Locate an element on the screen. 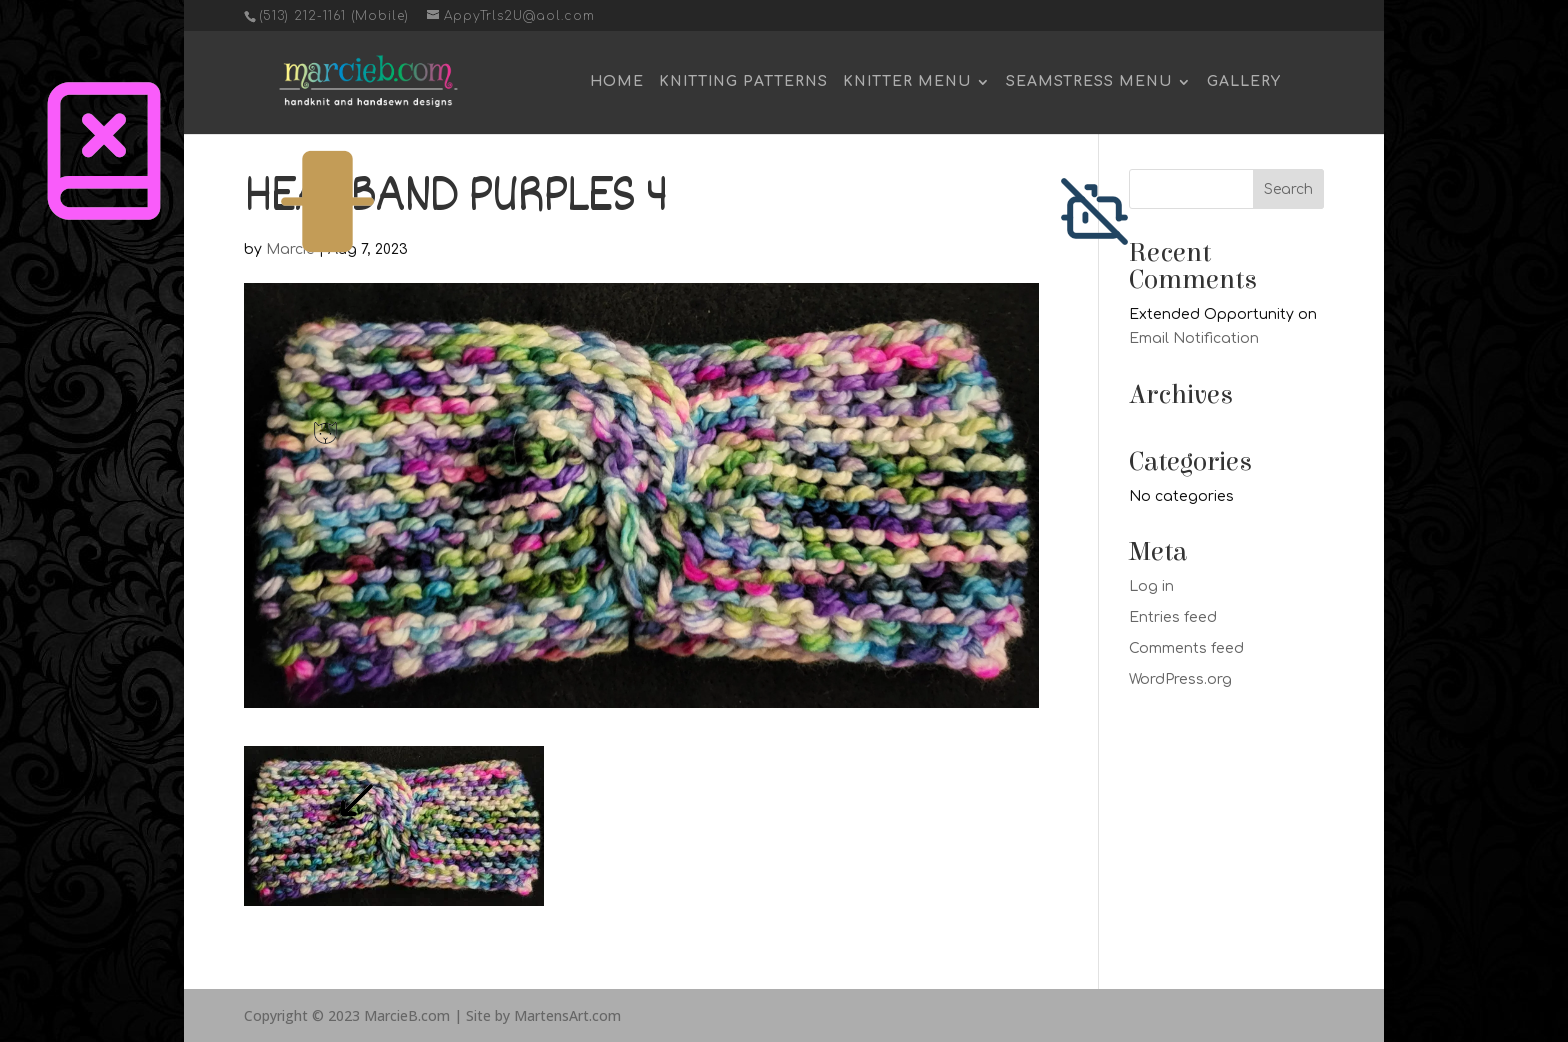  remove a book from your library is located at coordinates (104, 151).